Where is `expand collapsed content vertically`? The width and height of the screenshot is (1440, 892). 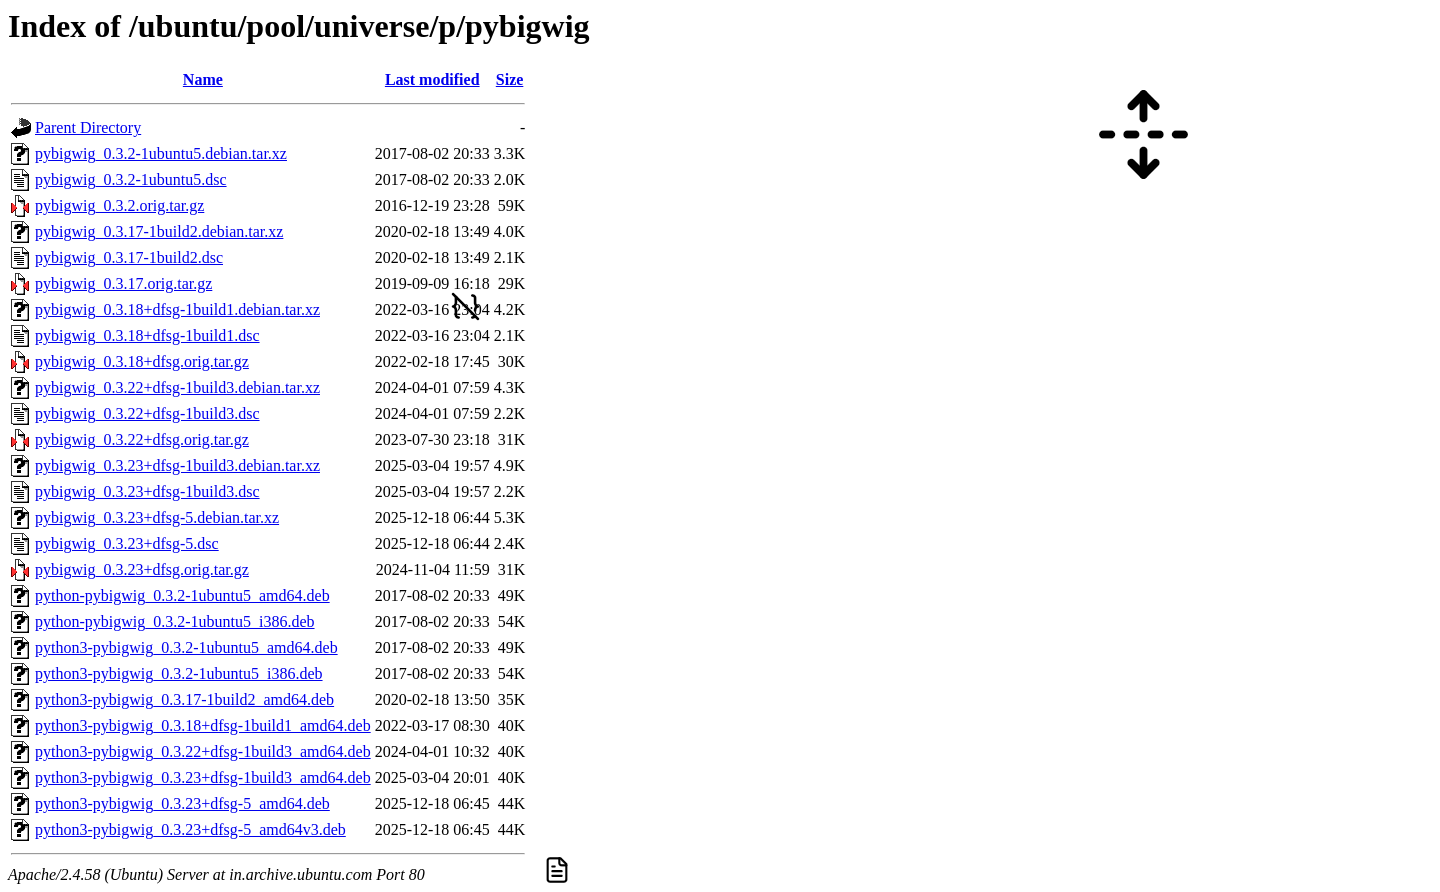 expand collapsed content vertically is located at coordinates (1143, 134).